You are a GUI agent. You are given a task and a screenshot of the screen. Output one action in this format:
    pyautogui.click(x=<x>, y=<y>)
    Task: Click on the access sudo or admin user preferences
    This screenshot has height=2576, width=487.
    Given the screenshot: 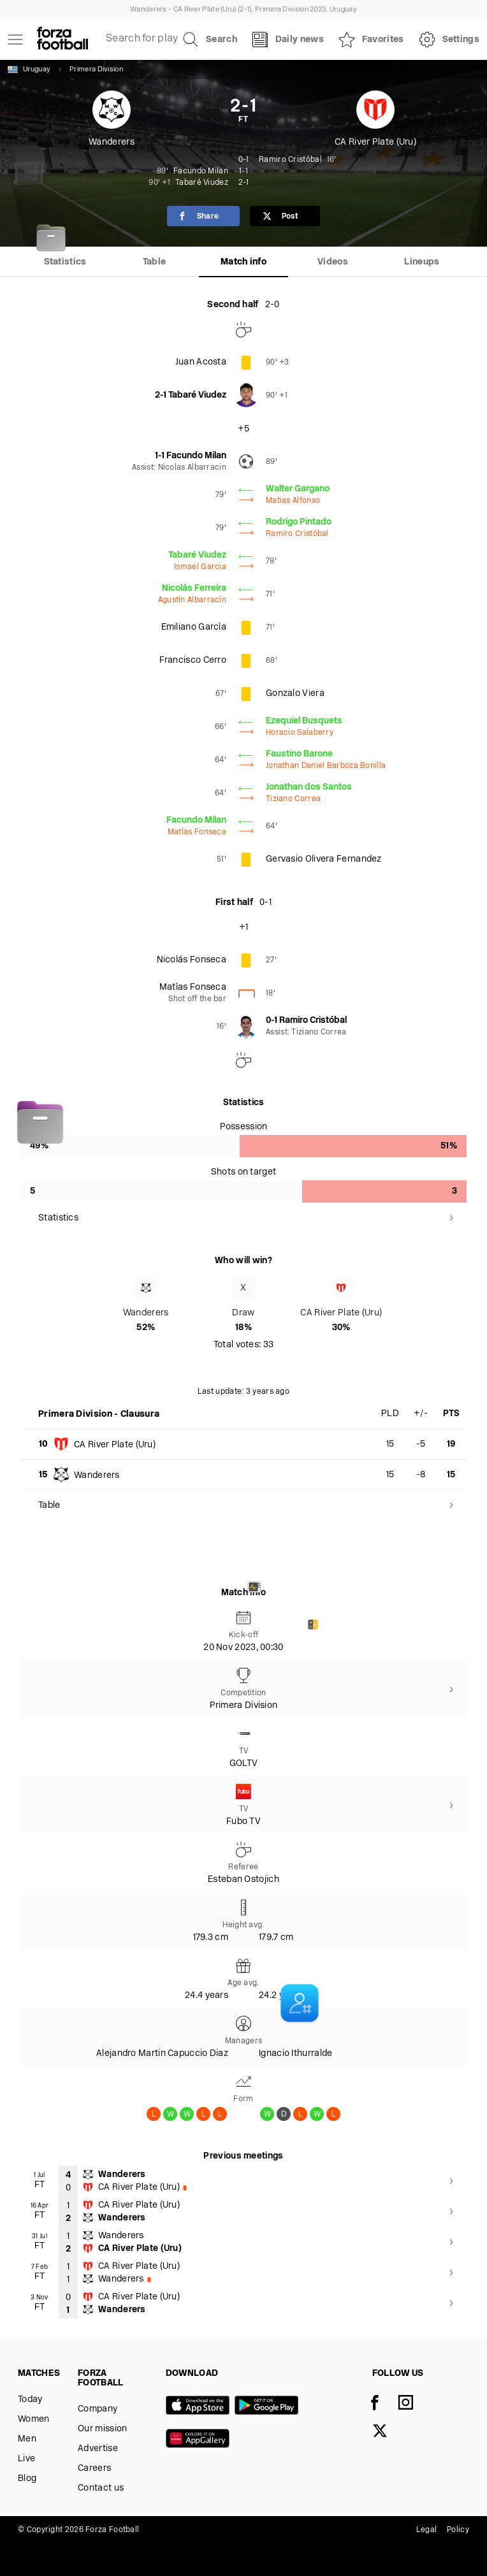 What is the action you would take?
    pyautogui.click(x=300, y=2003)
    